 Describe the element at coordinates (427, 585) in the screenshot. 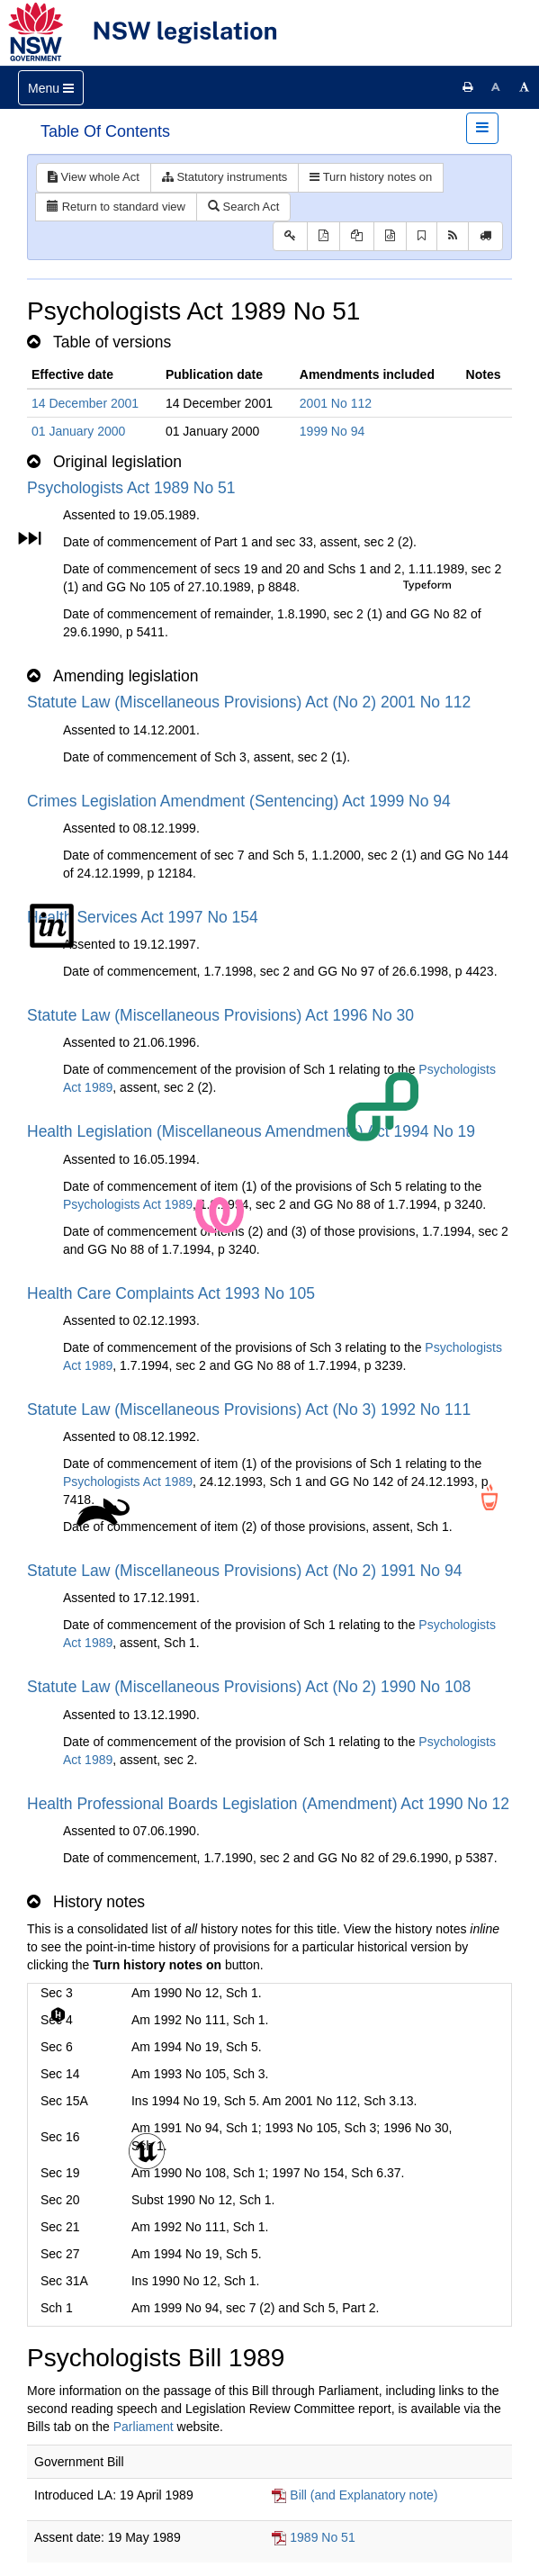

I see `Typeform logo` at that location.